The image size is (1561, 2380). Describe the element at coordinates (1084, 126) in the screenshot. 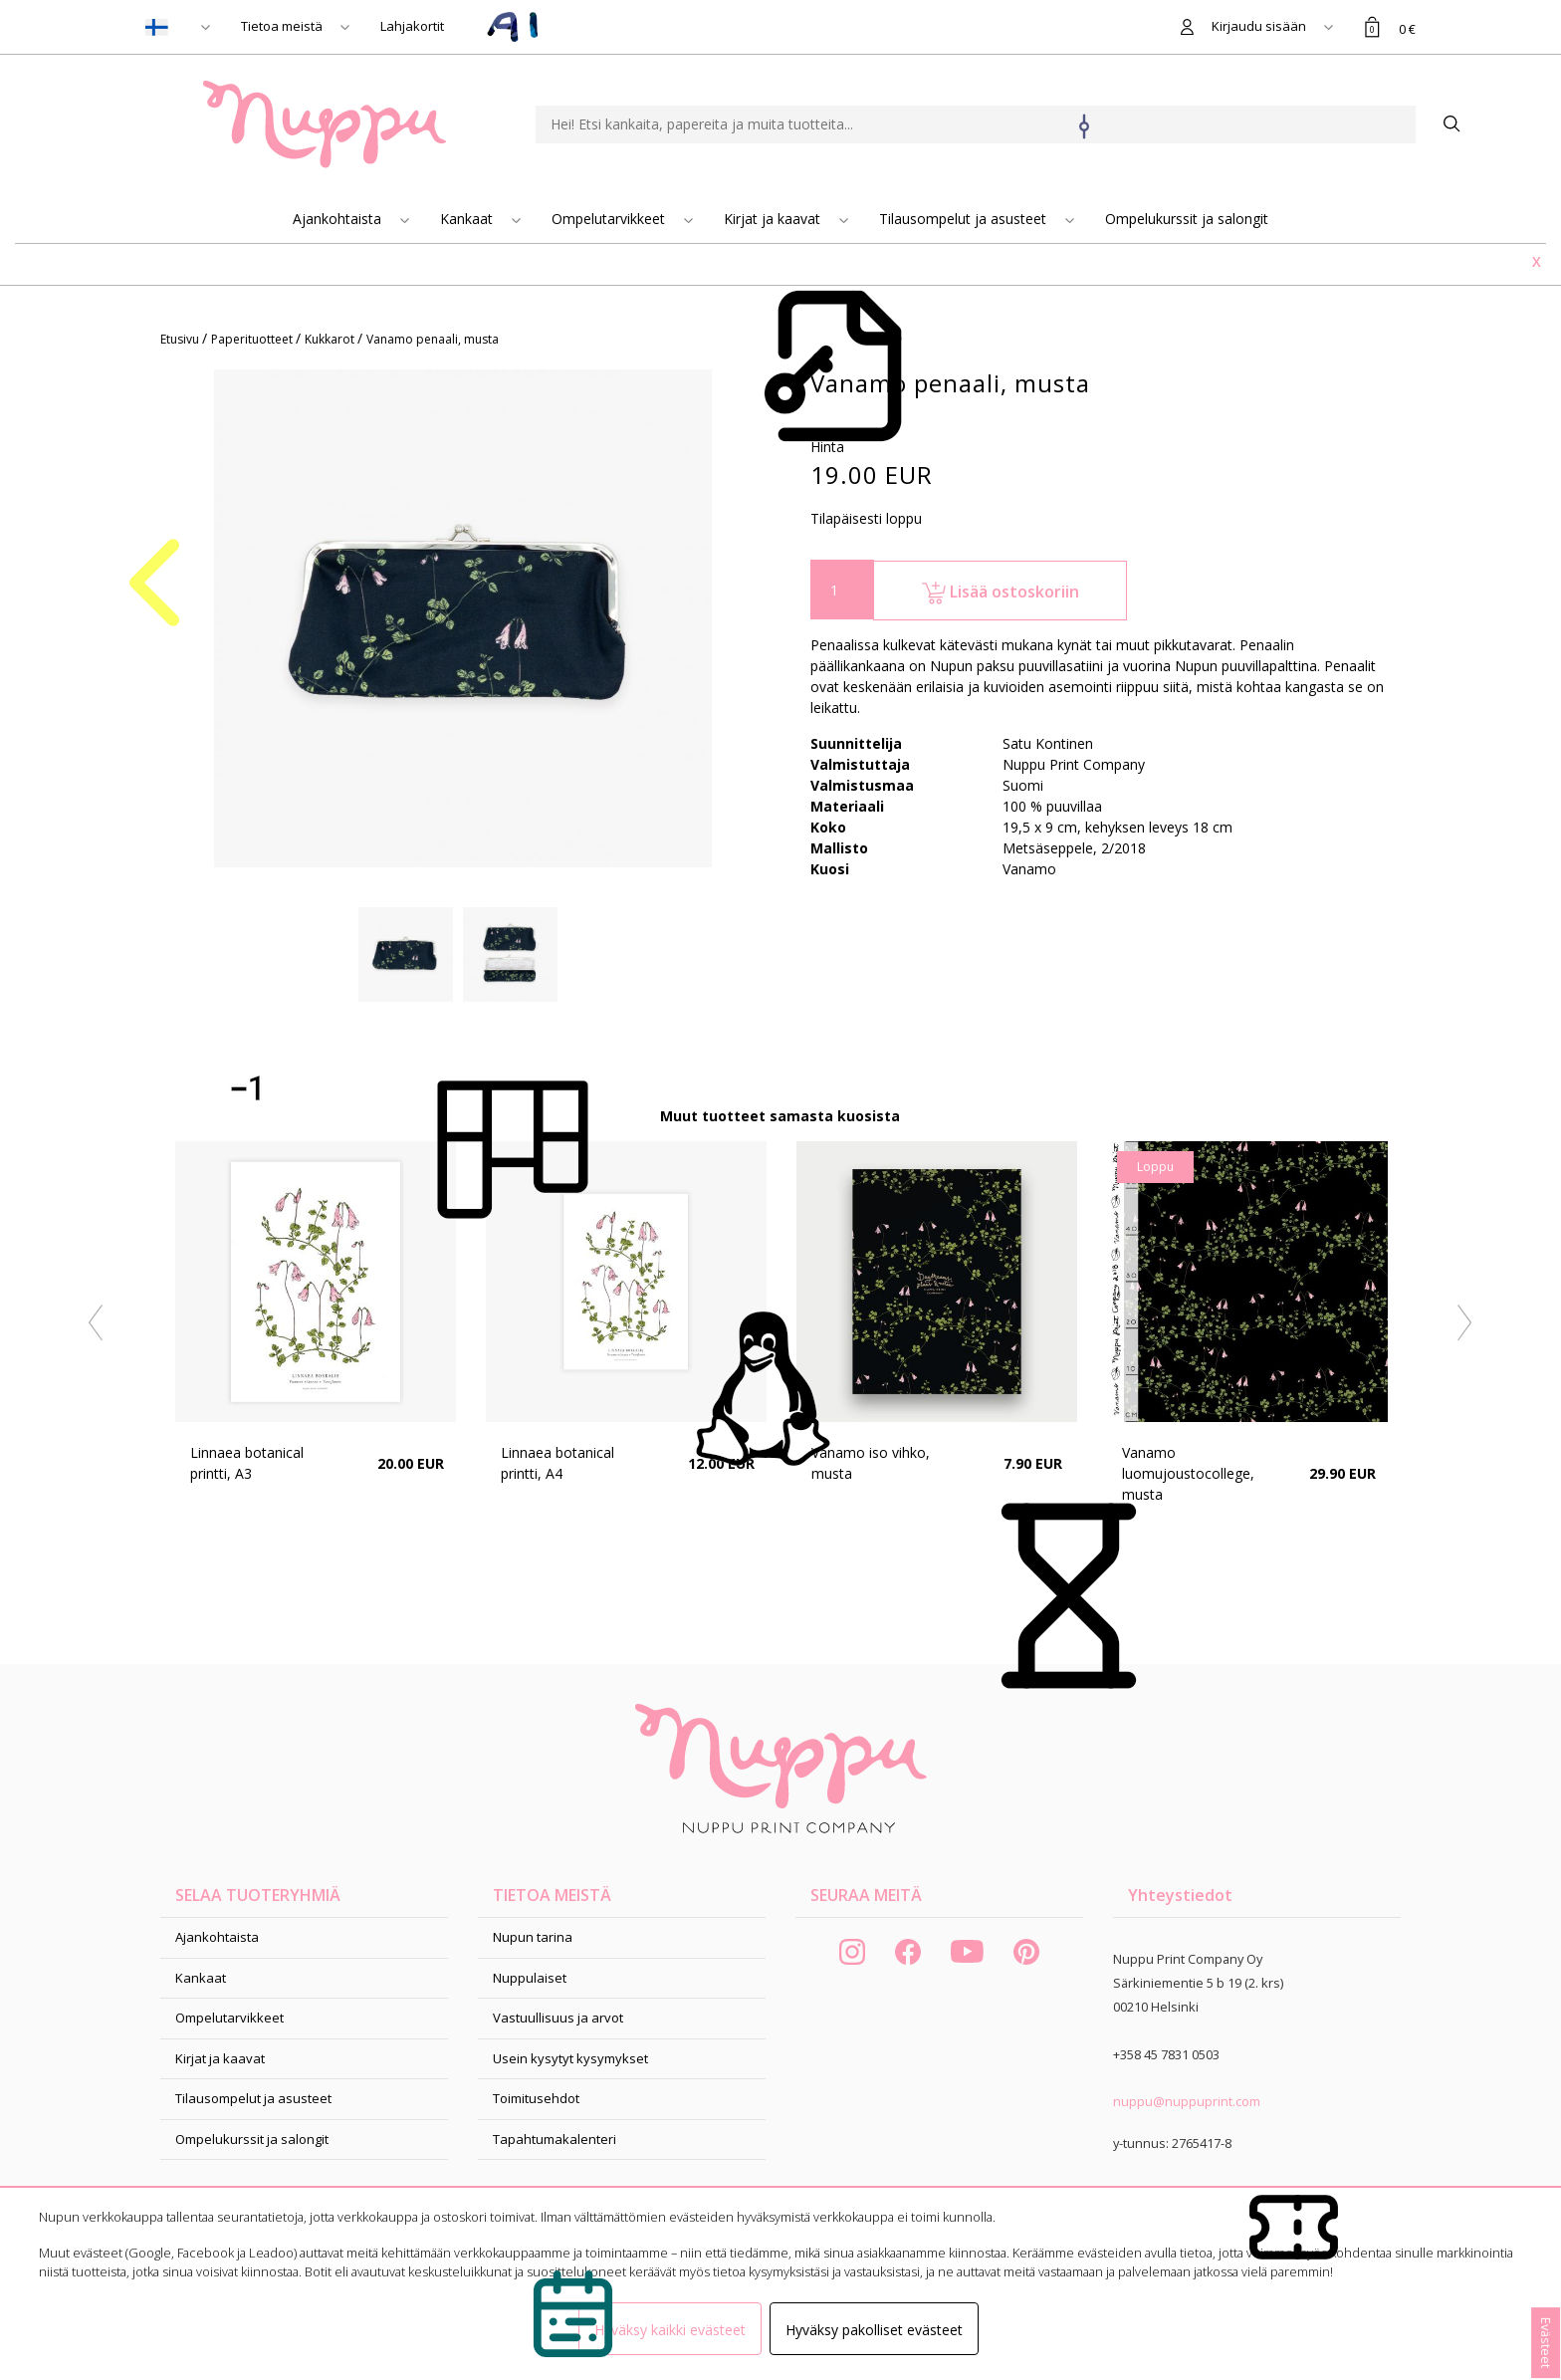

I see `view commit history in version control` at that location.